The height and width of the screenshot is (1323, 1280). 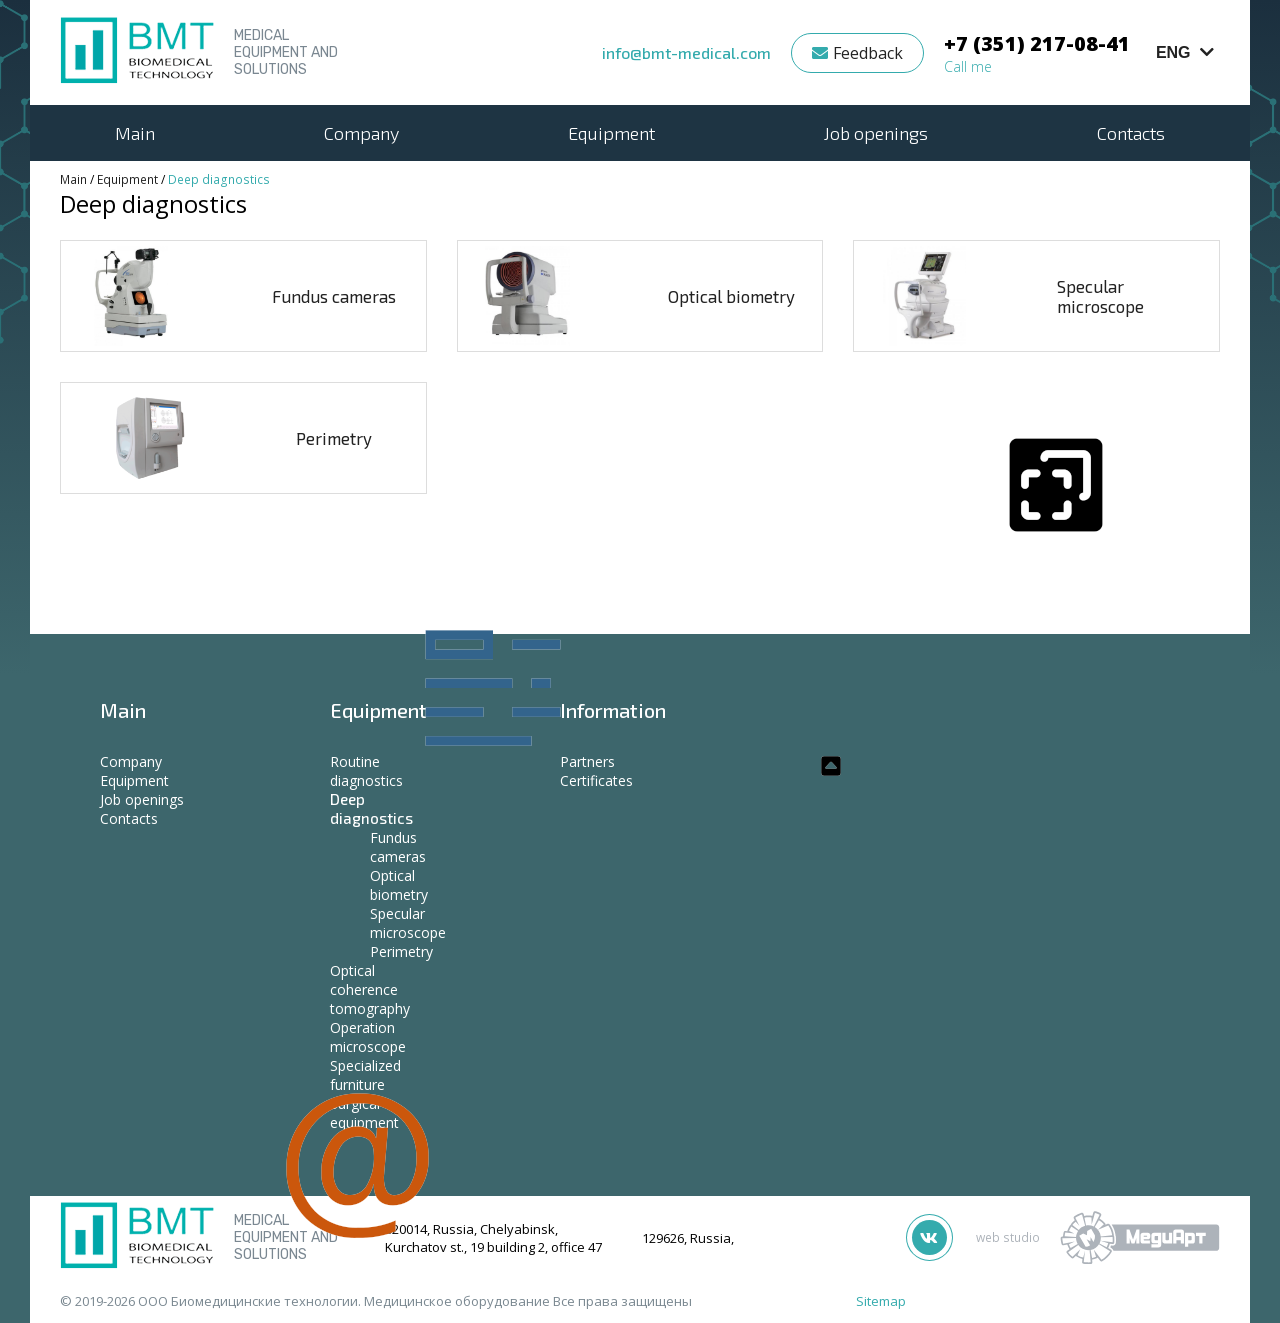 I want to click on bring selection to front layer, so click(x=1056, y=485).